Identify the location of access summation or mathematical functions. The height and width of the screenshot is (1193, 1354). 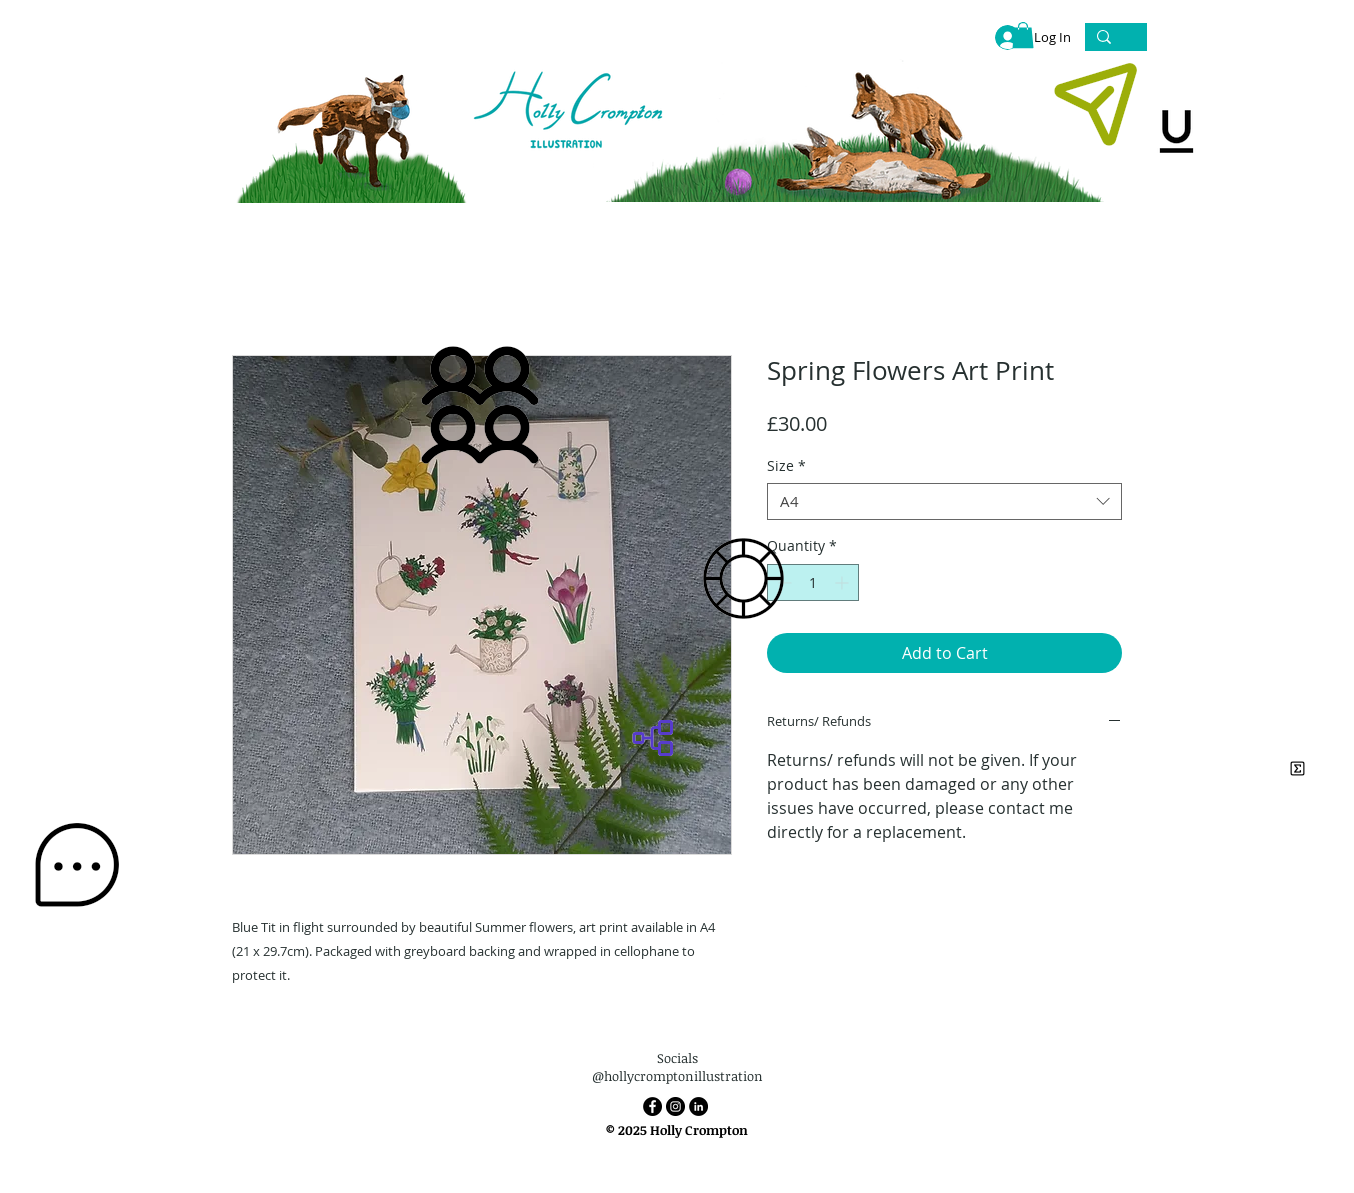
(1297, 768).